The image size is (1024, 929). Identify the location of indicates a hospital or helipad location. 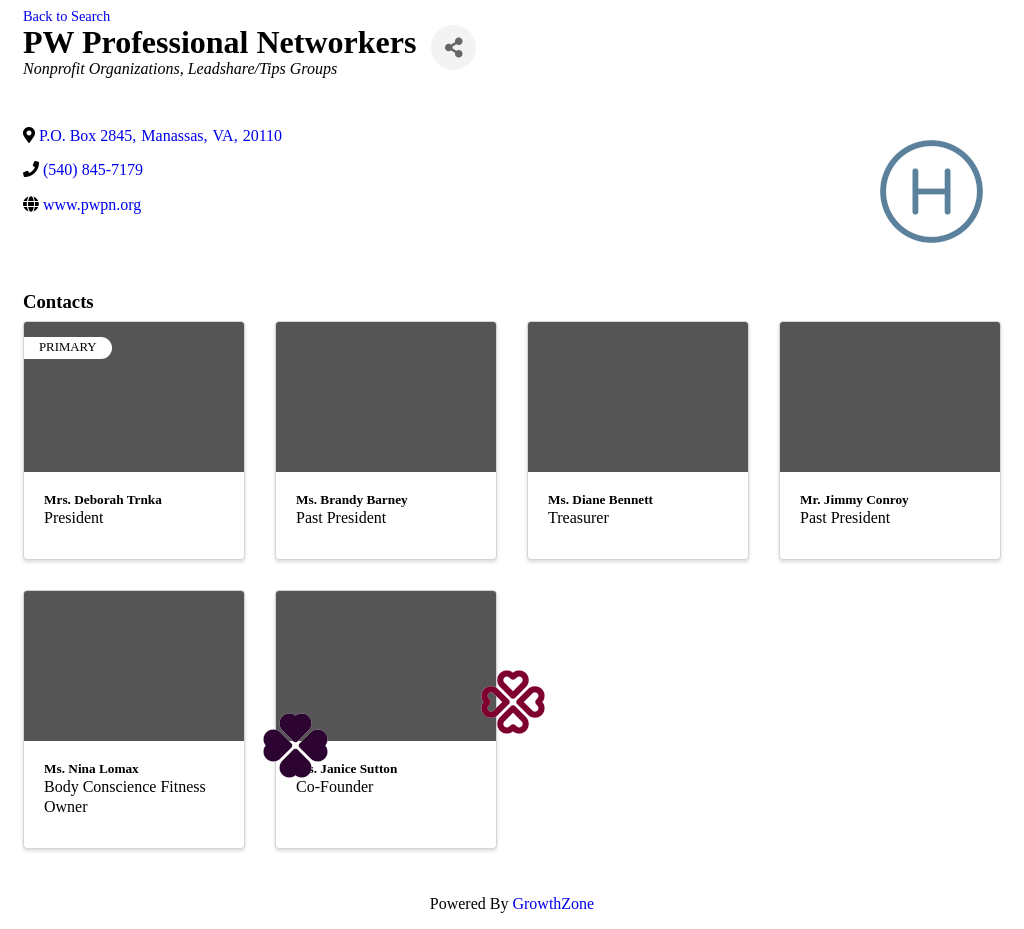
(931, 191).